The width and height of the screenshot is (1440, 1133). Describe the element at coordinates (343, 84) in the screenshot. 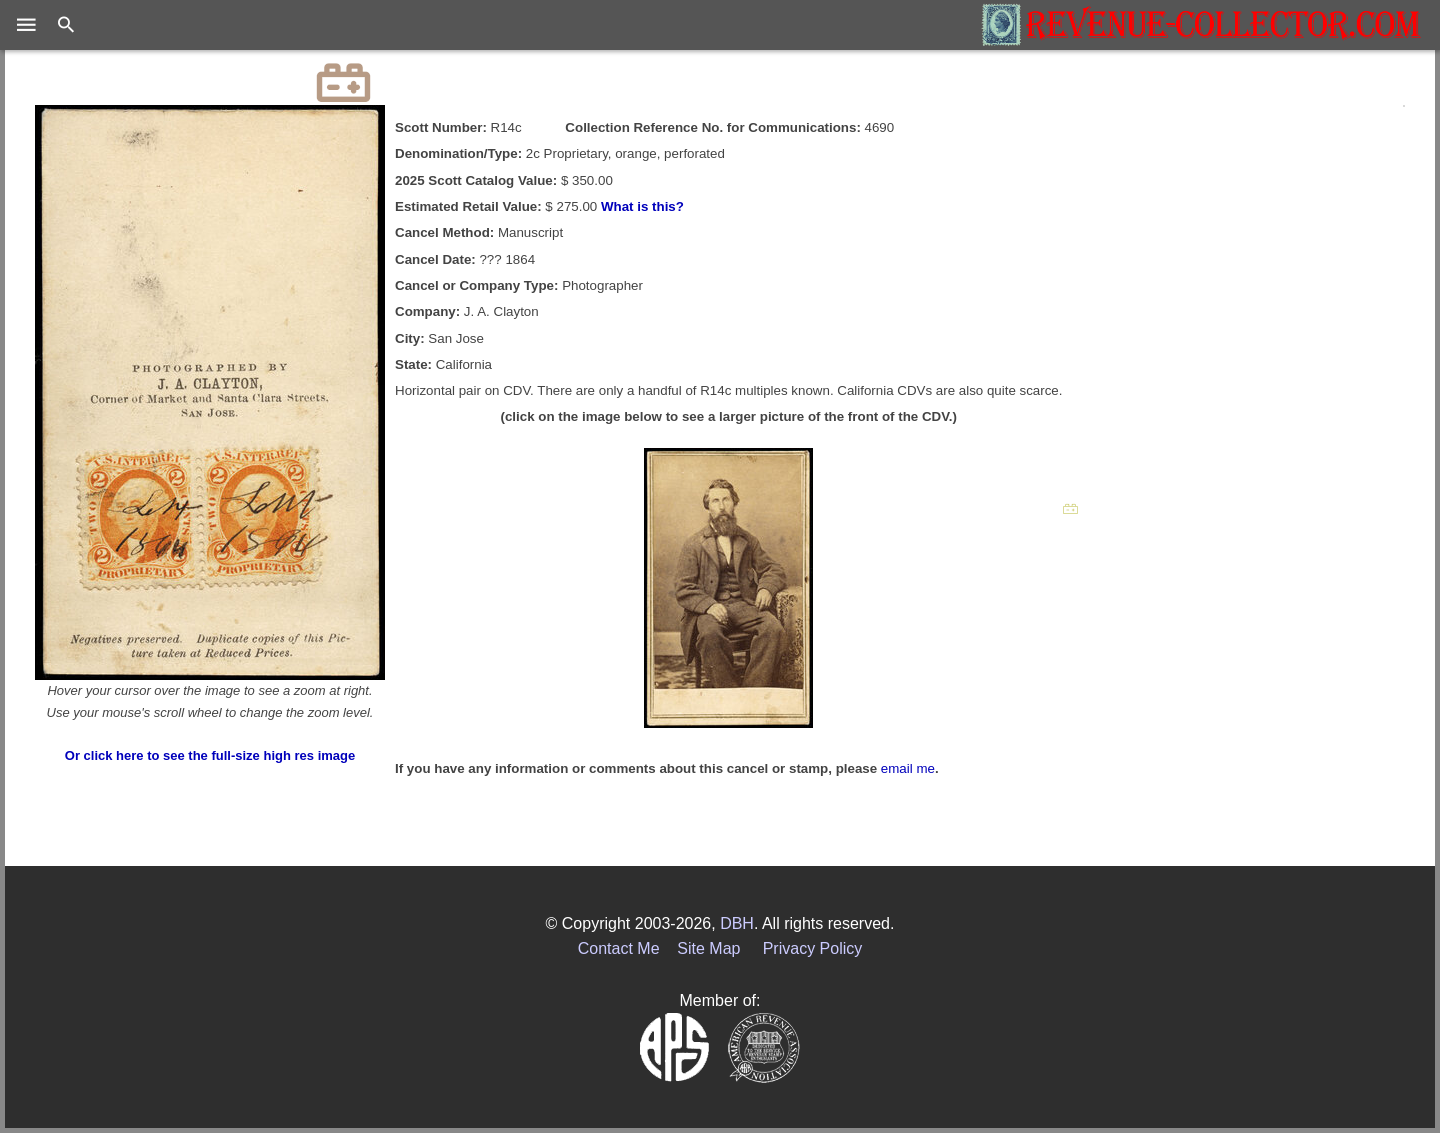

I see `check vehicle battery status` at that location.